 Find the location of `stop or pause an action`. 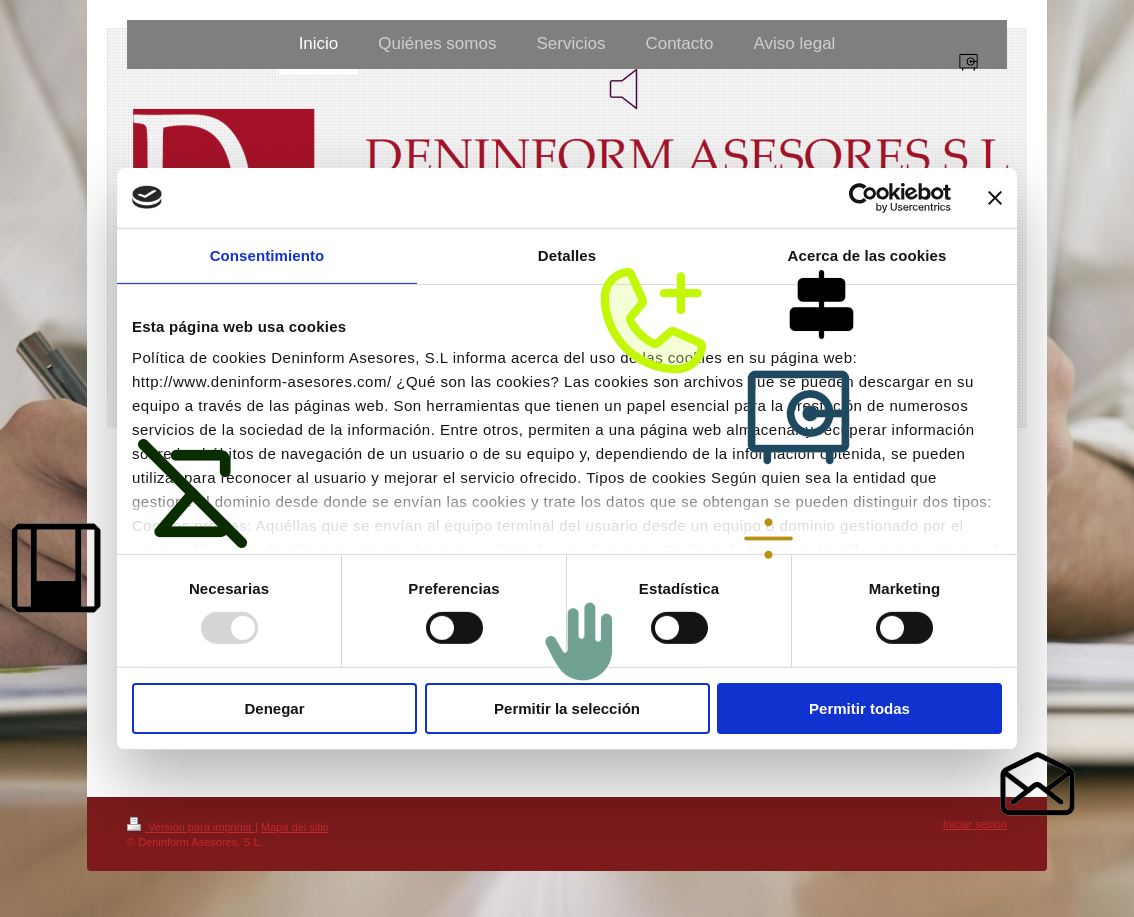

stop or pause an action is located at coordinates (581, 641).